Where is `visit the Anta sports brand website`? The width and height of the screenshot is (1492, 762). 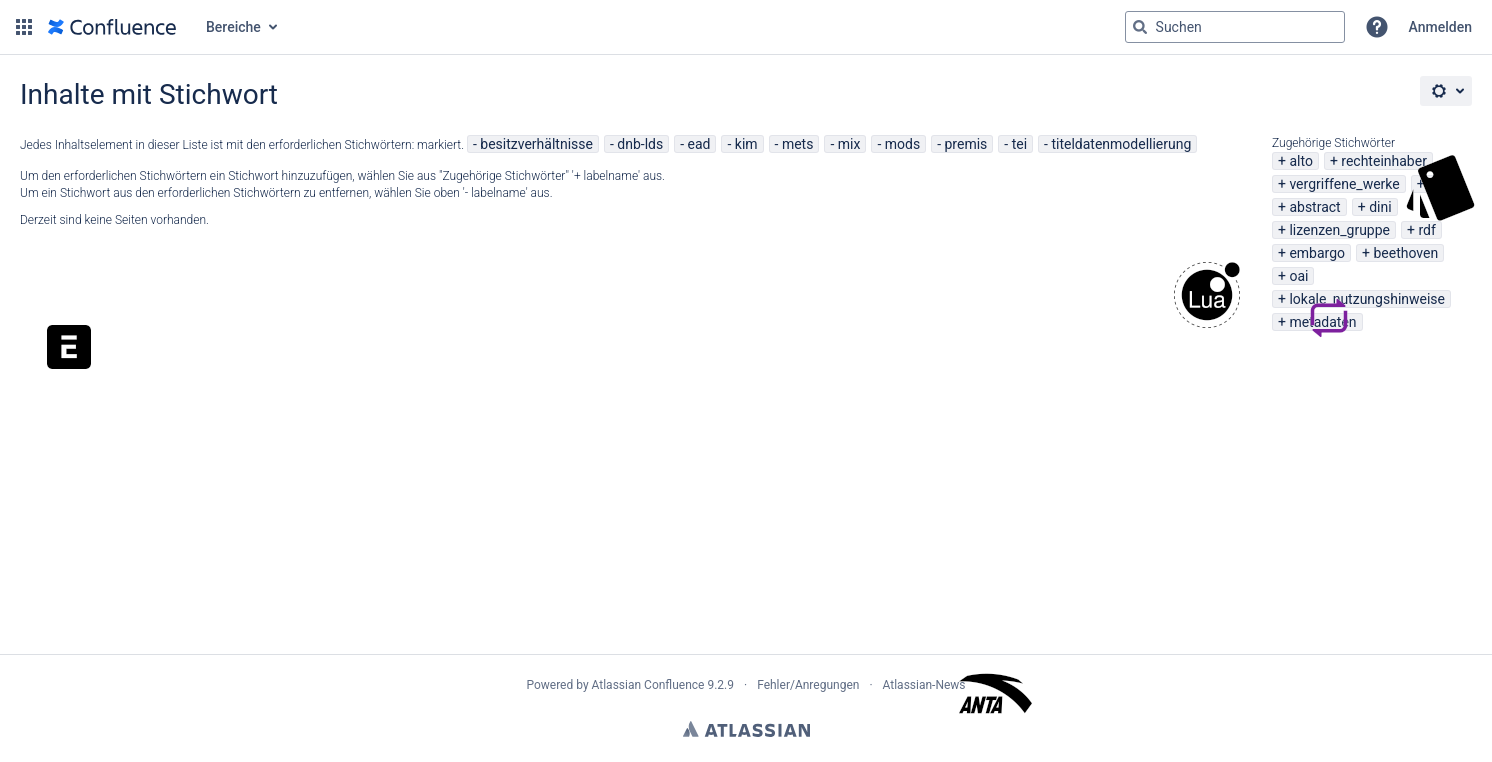 visit the Anta sports brand website is located at coordinates (995, 693).